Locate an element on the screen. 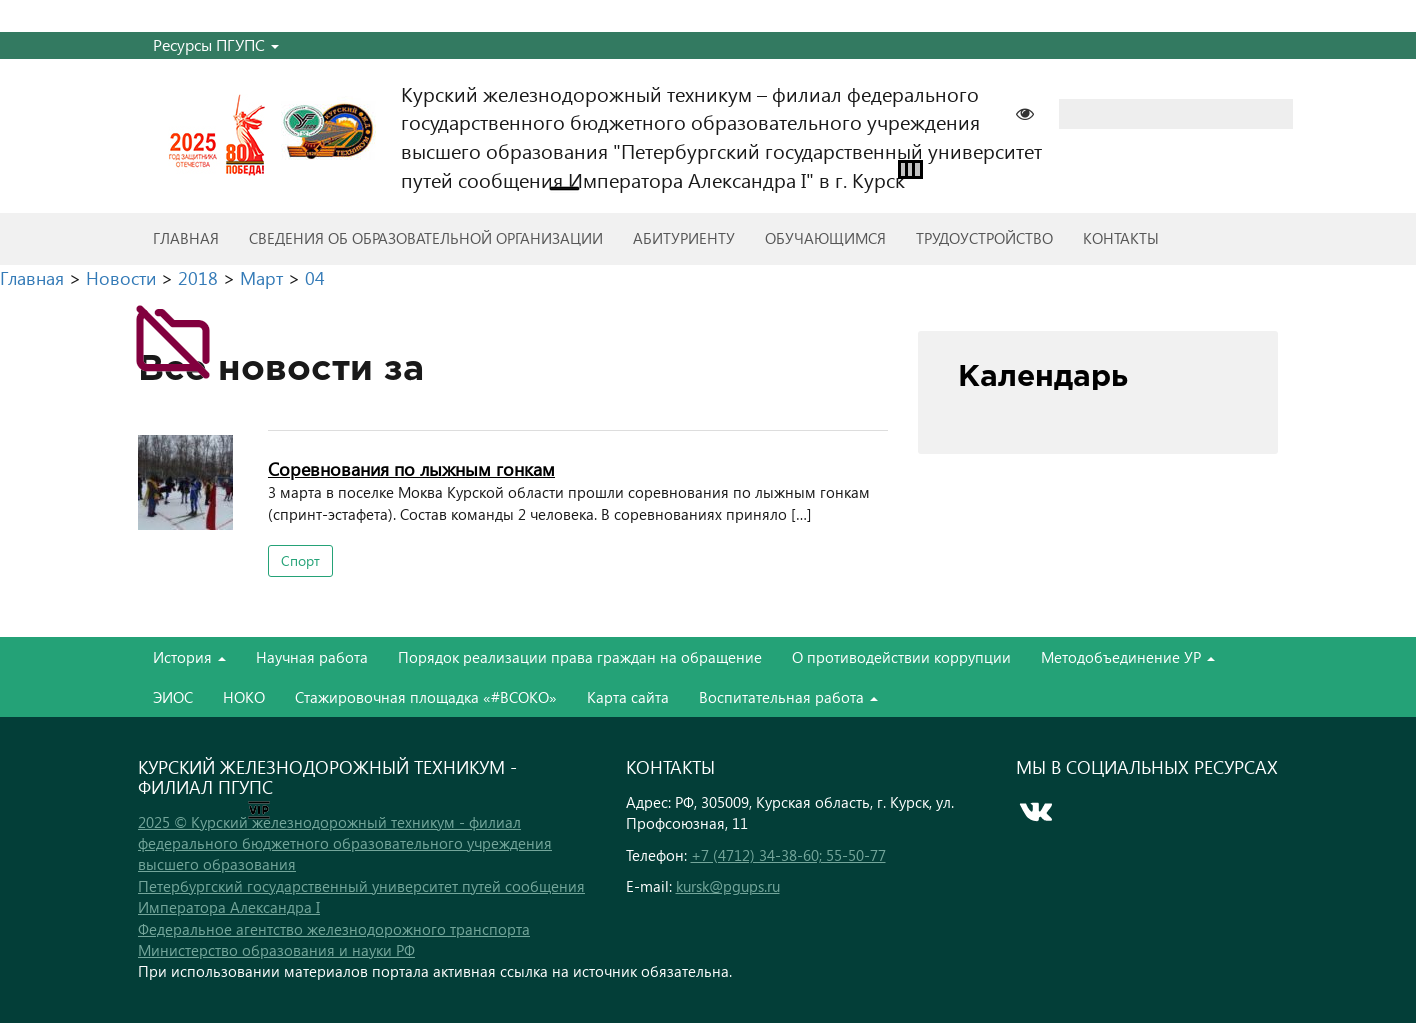  access VIP member benefits or status is located at coordinates (259, 810).